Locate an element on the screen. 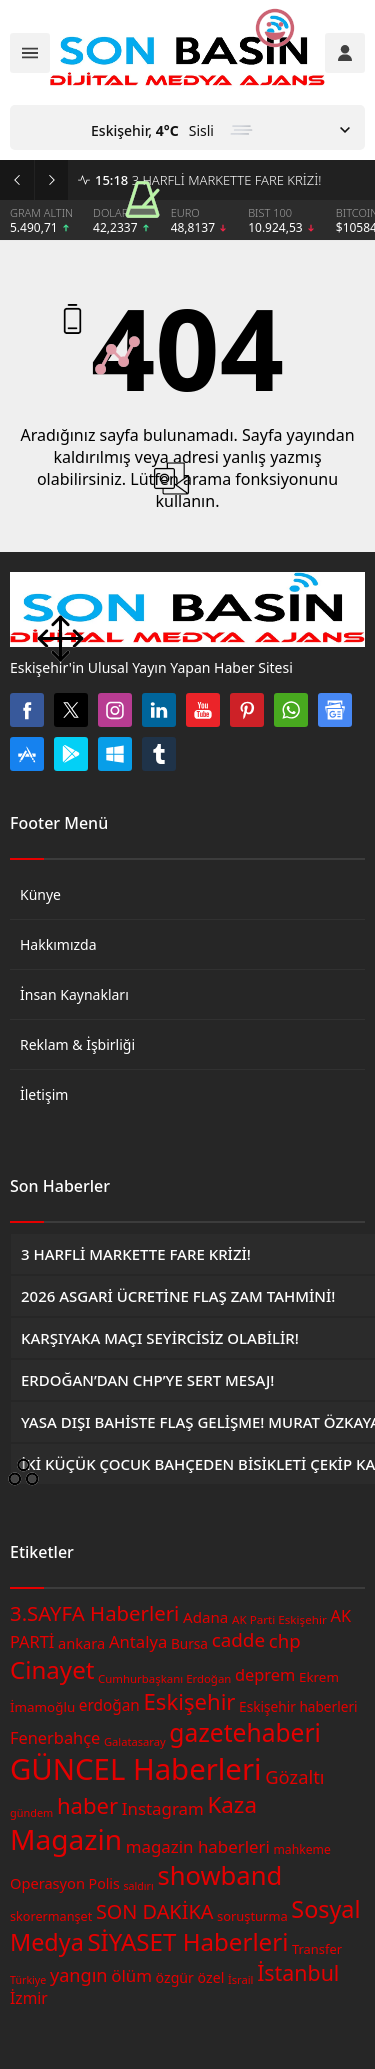 The width and height of the screenshot is (375, 2069). view connected data points or analytics is located at coordinates (117, 355).